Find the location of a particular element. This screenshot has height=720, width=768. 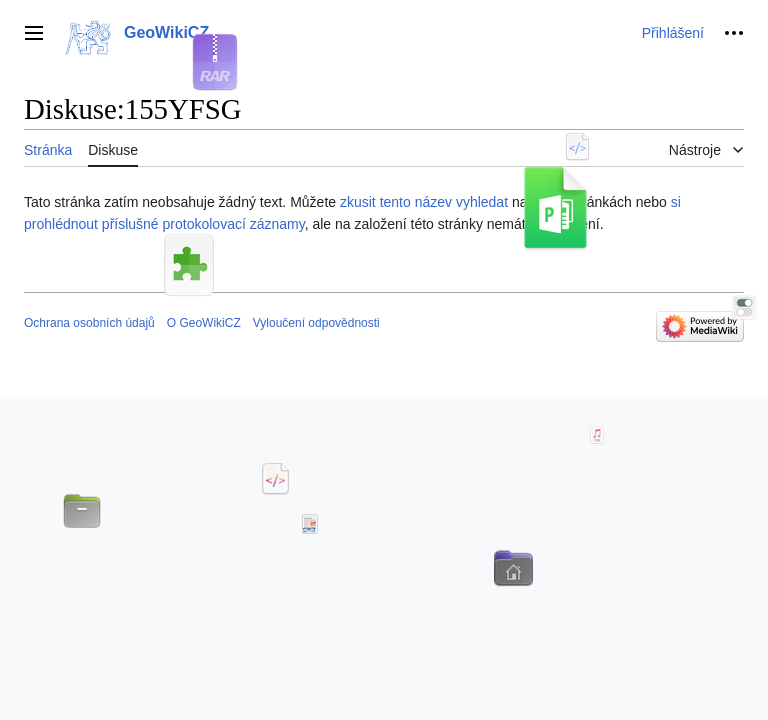

an HTML or web document file is located at coordinates (577, 146).